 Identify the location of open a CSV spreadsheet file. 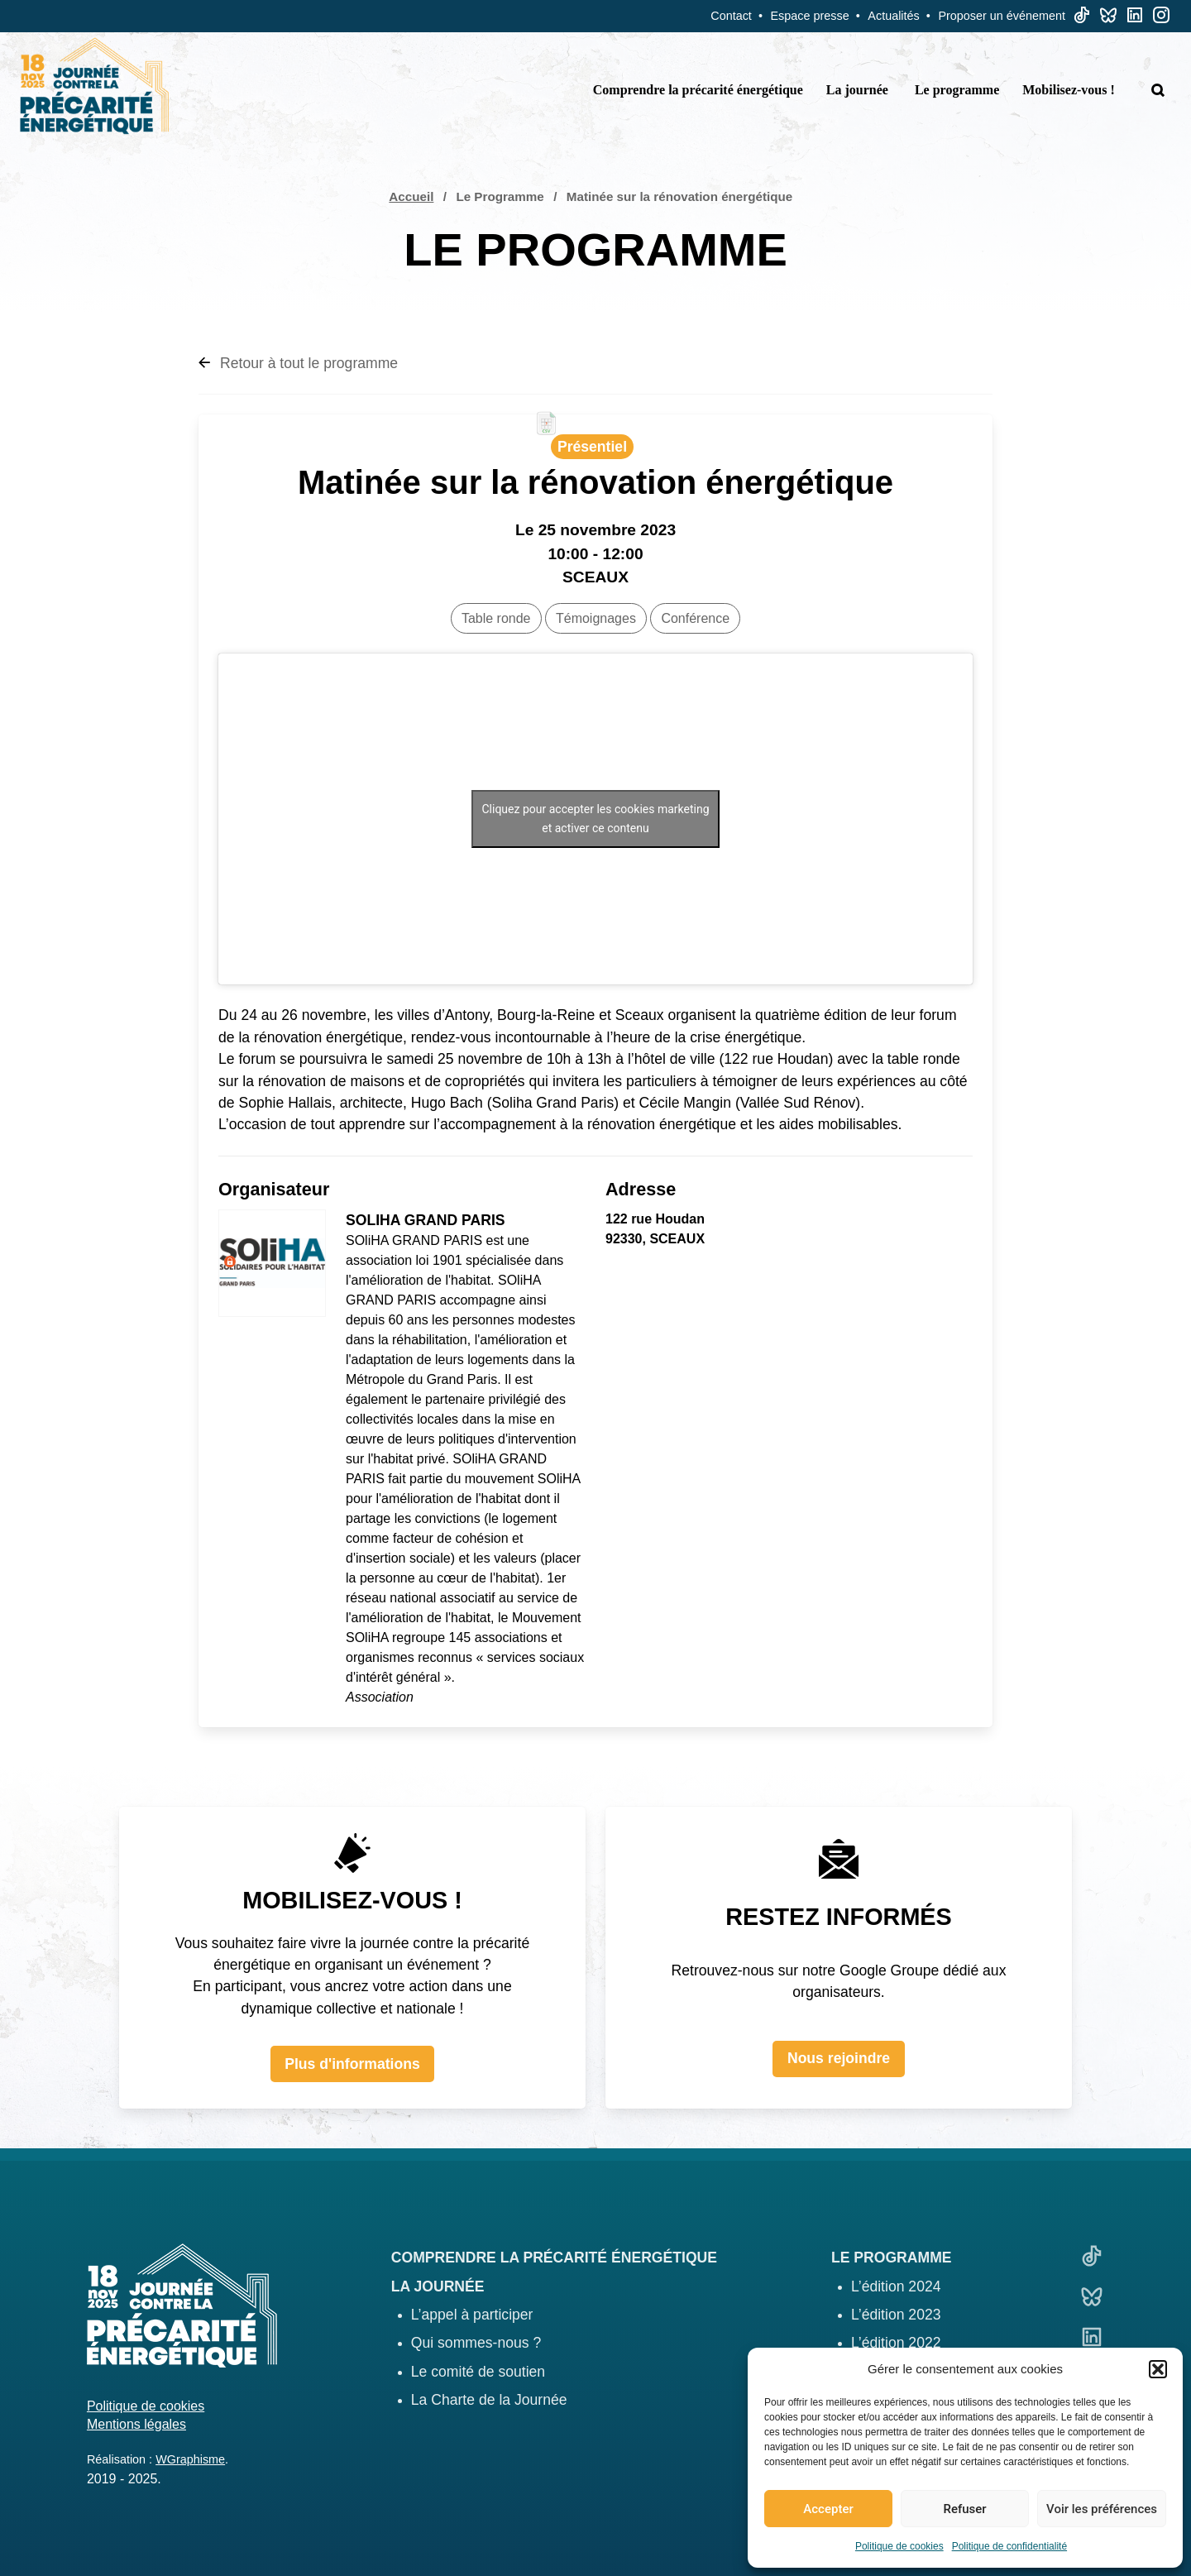
(546, 423).